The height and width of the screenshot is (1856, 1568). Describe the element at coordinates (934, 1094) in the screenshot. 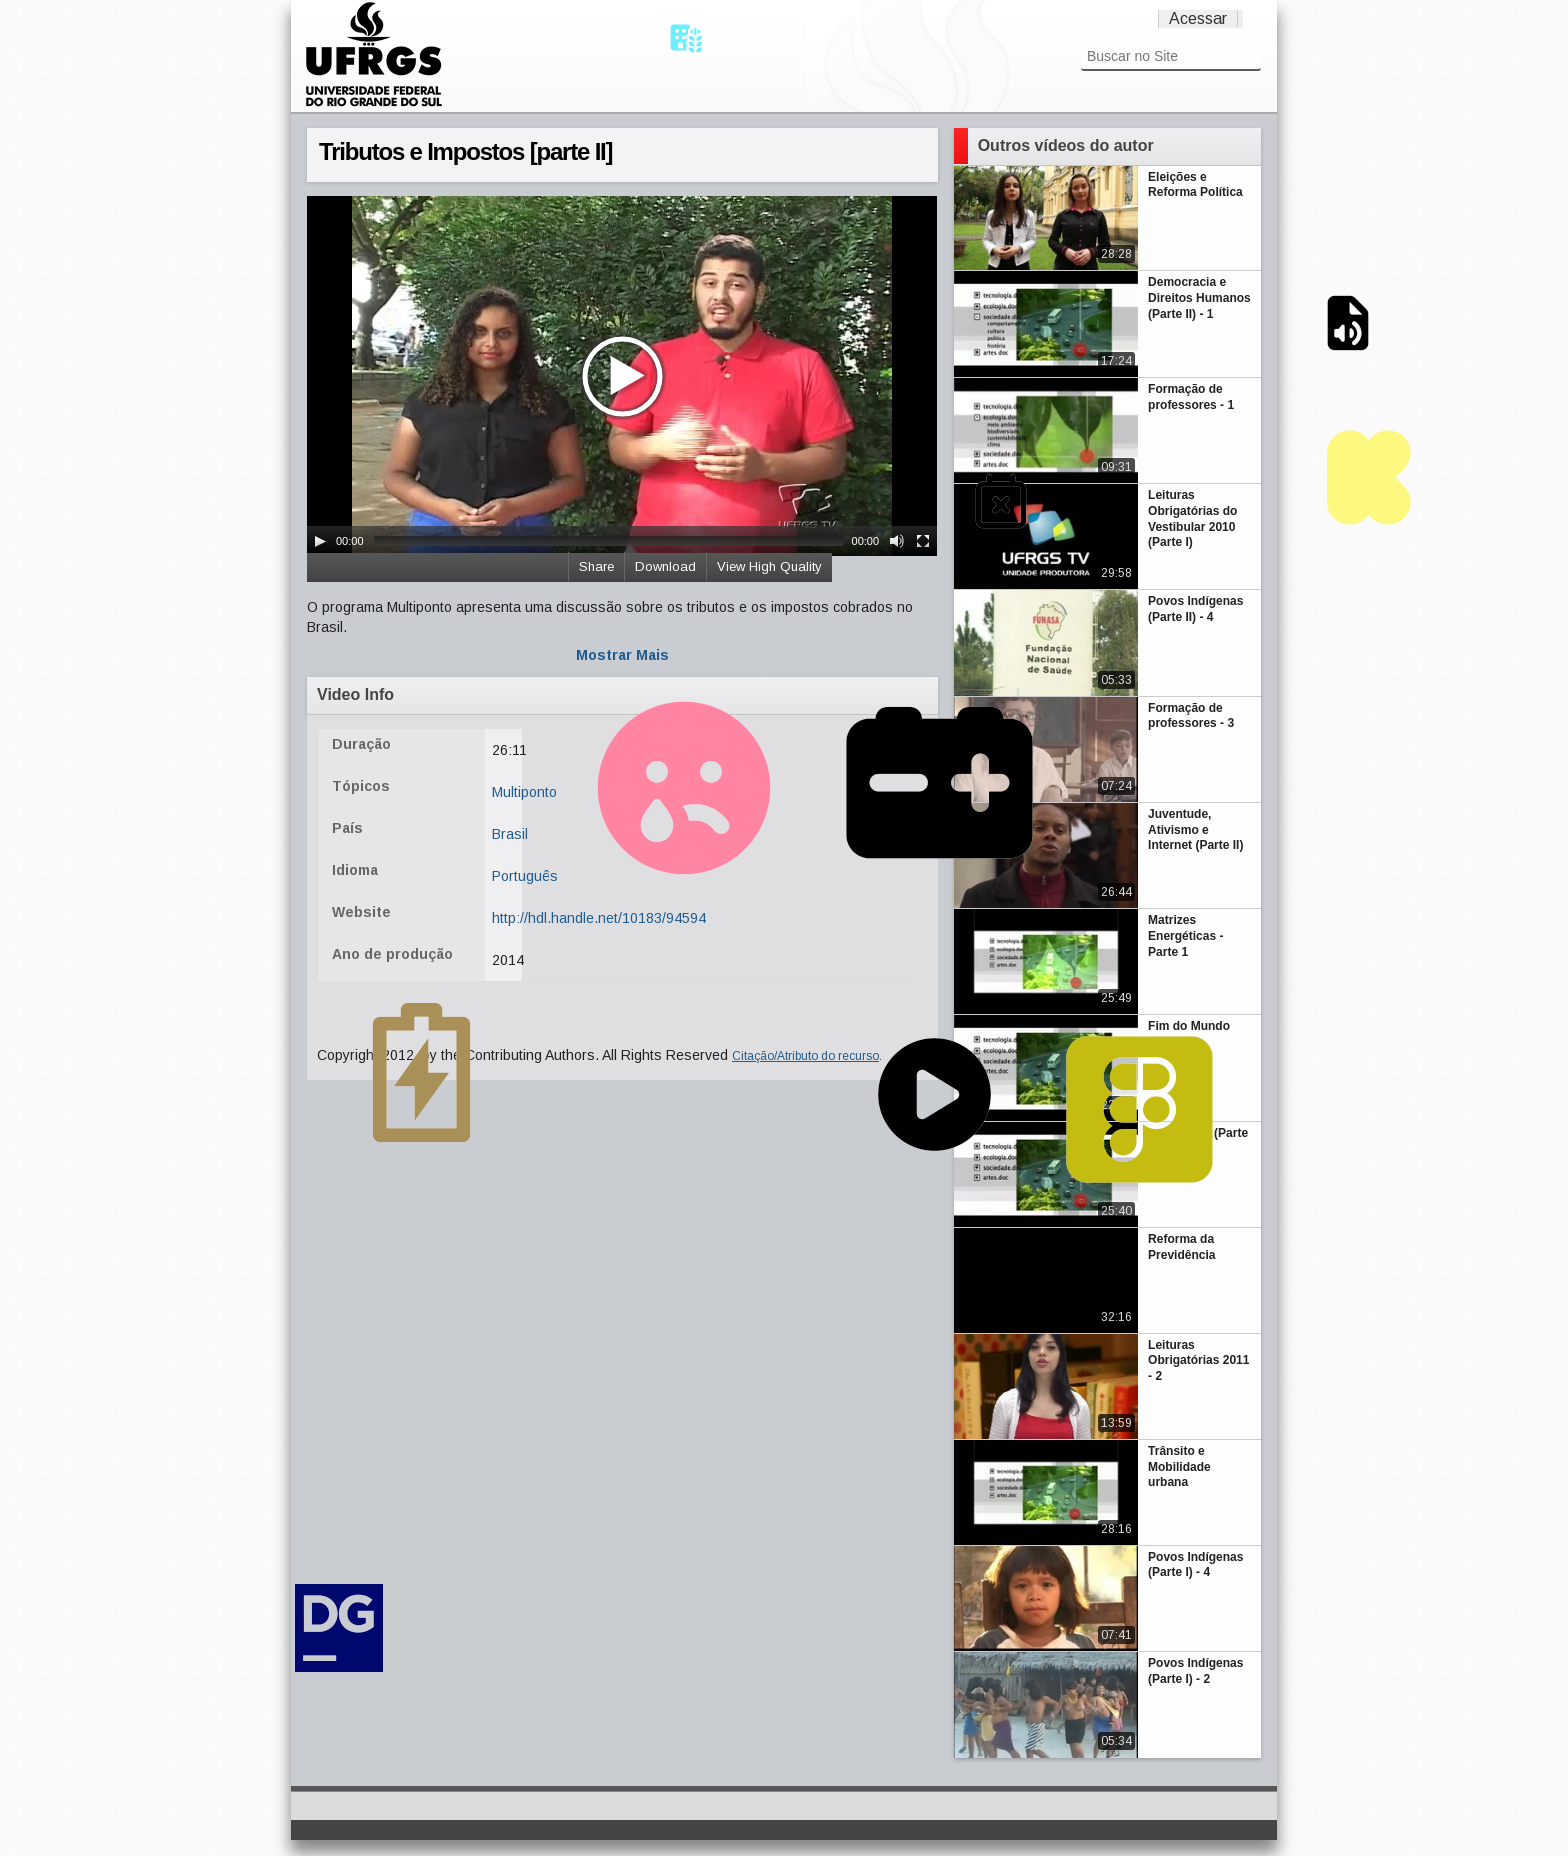

I see `play media or video content` at that location.